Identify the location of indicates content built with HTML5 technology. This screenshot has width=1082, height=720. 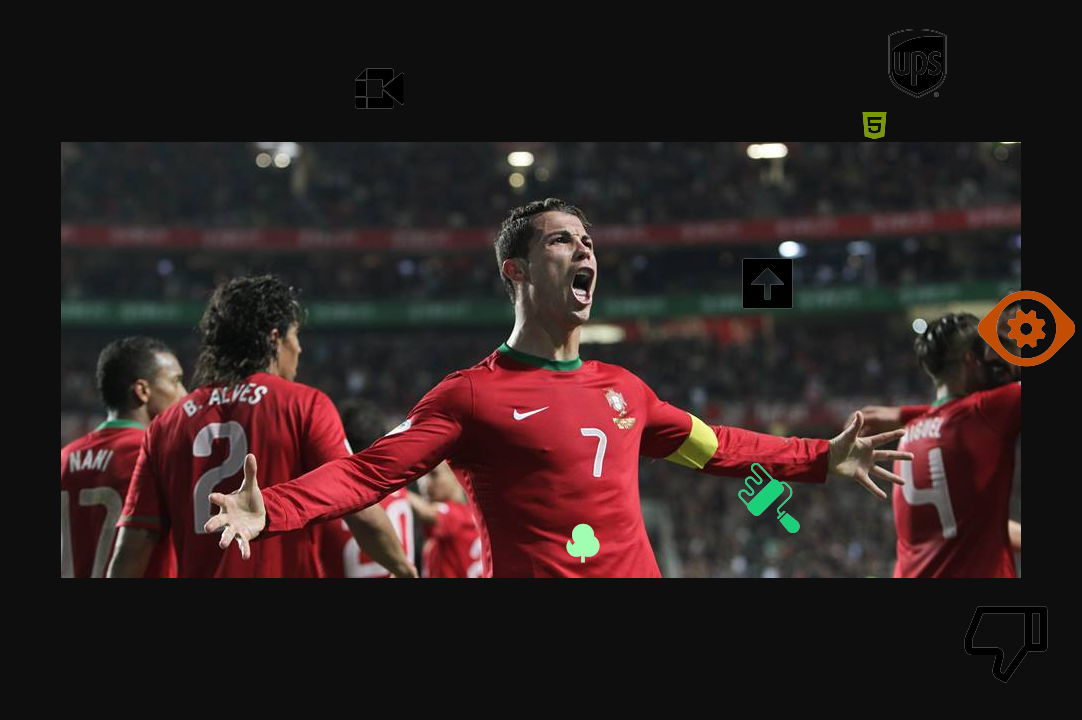
(874, 125).